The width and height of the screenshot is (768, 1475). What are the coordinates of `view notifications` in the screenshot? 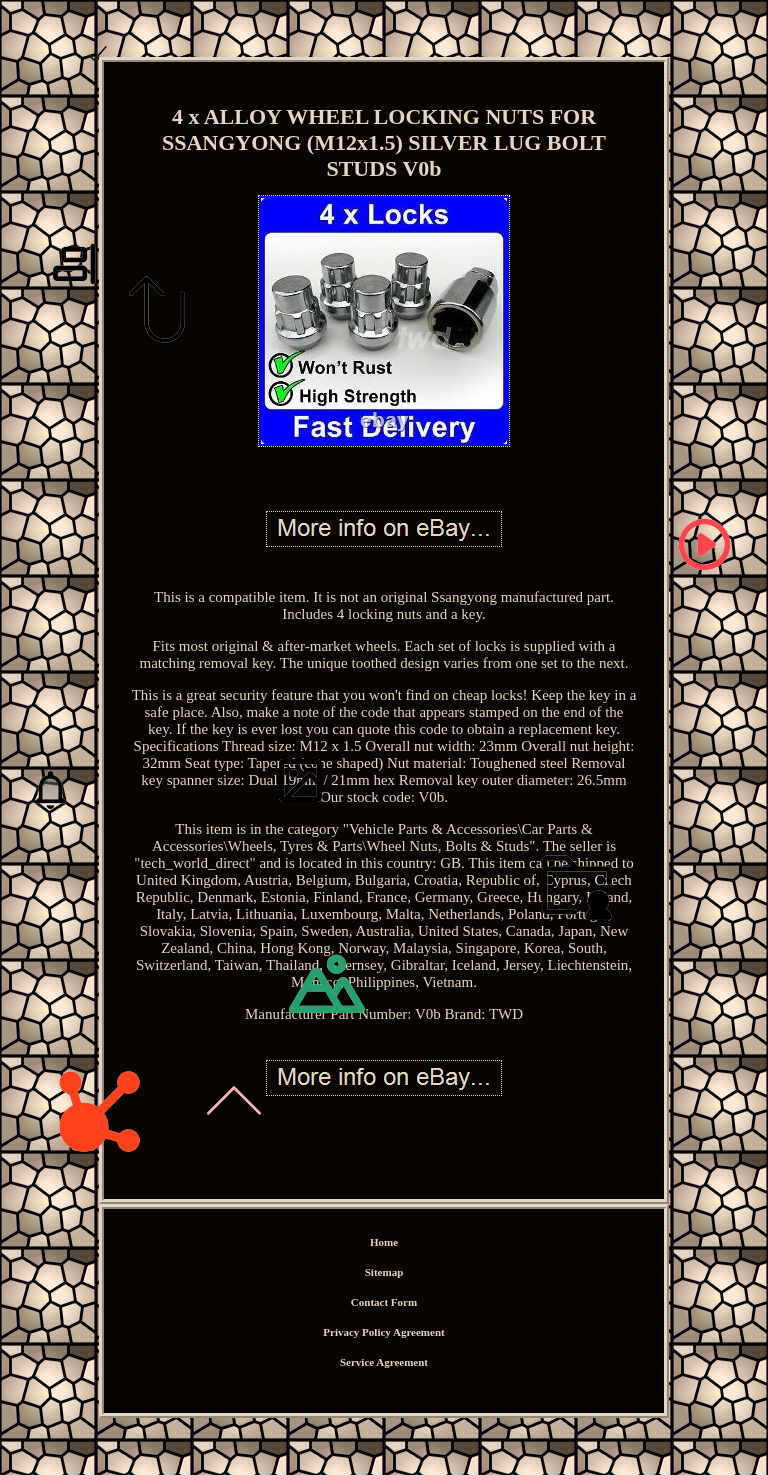 It's located at (50, 789).